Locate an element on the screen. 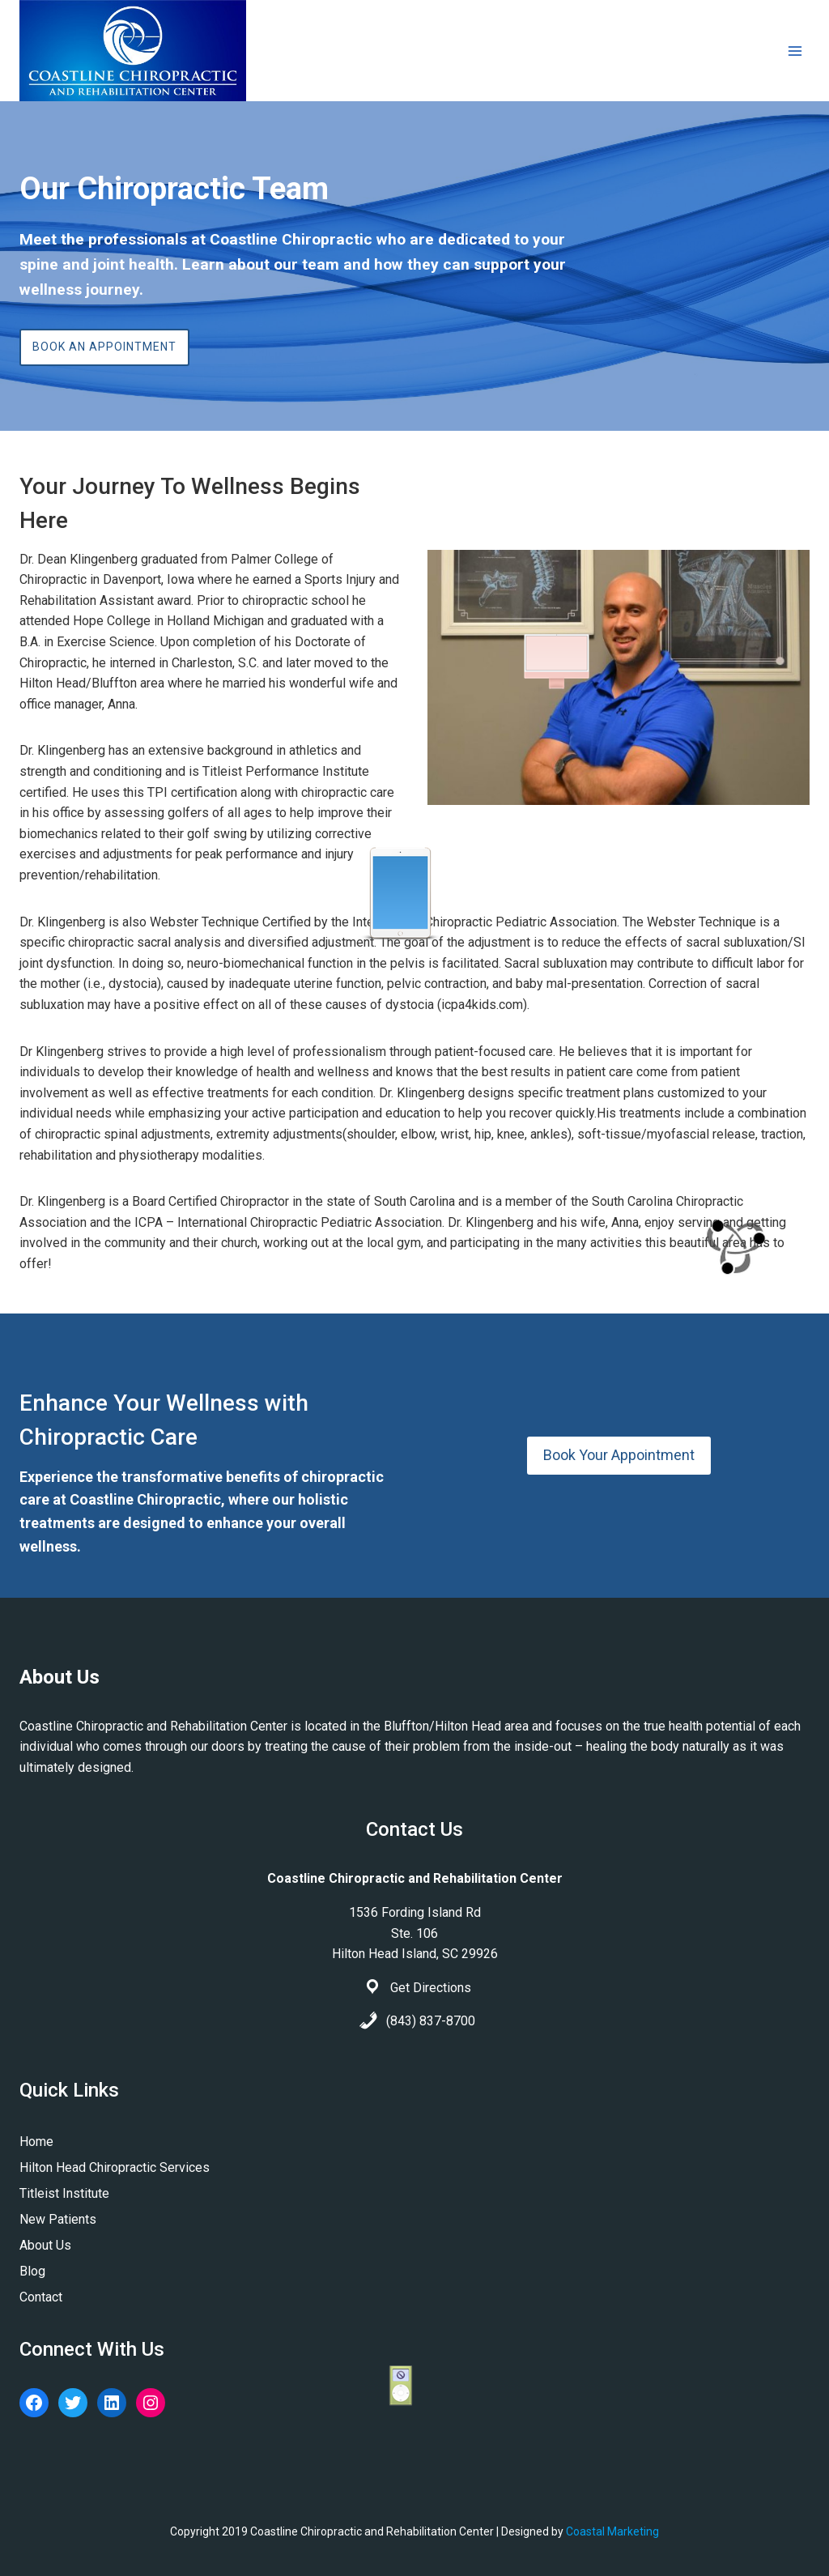 The width and height of the screenshot is (829, 2576). access bonjour network discovery settings is located at coordinates (736, 1247).